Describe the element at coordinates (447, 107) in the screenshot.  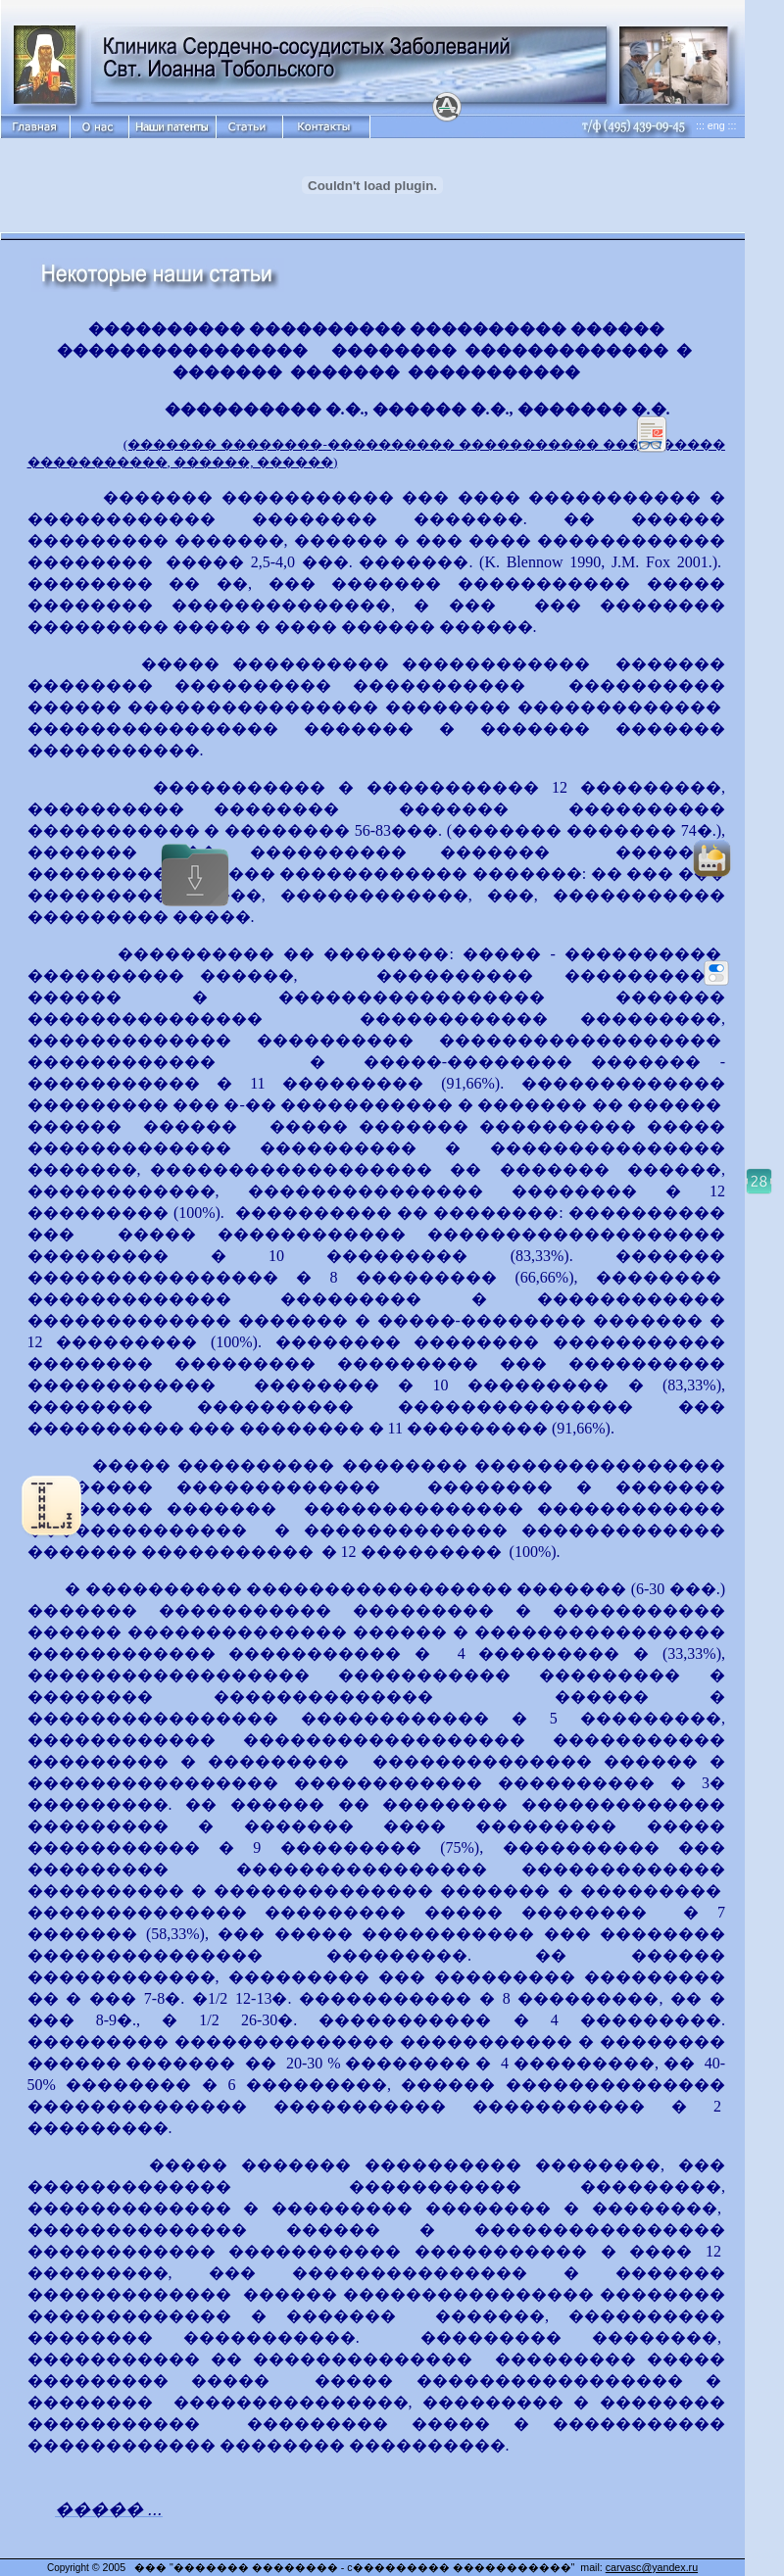
I see `check for available software updates` at that location.